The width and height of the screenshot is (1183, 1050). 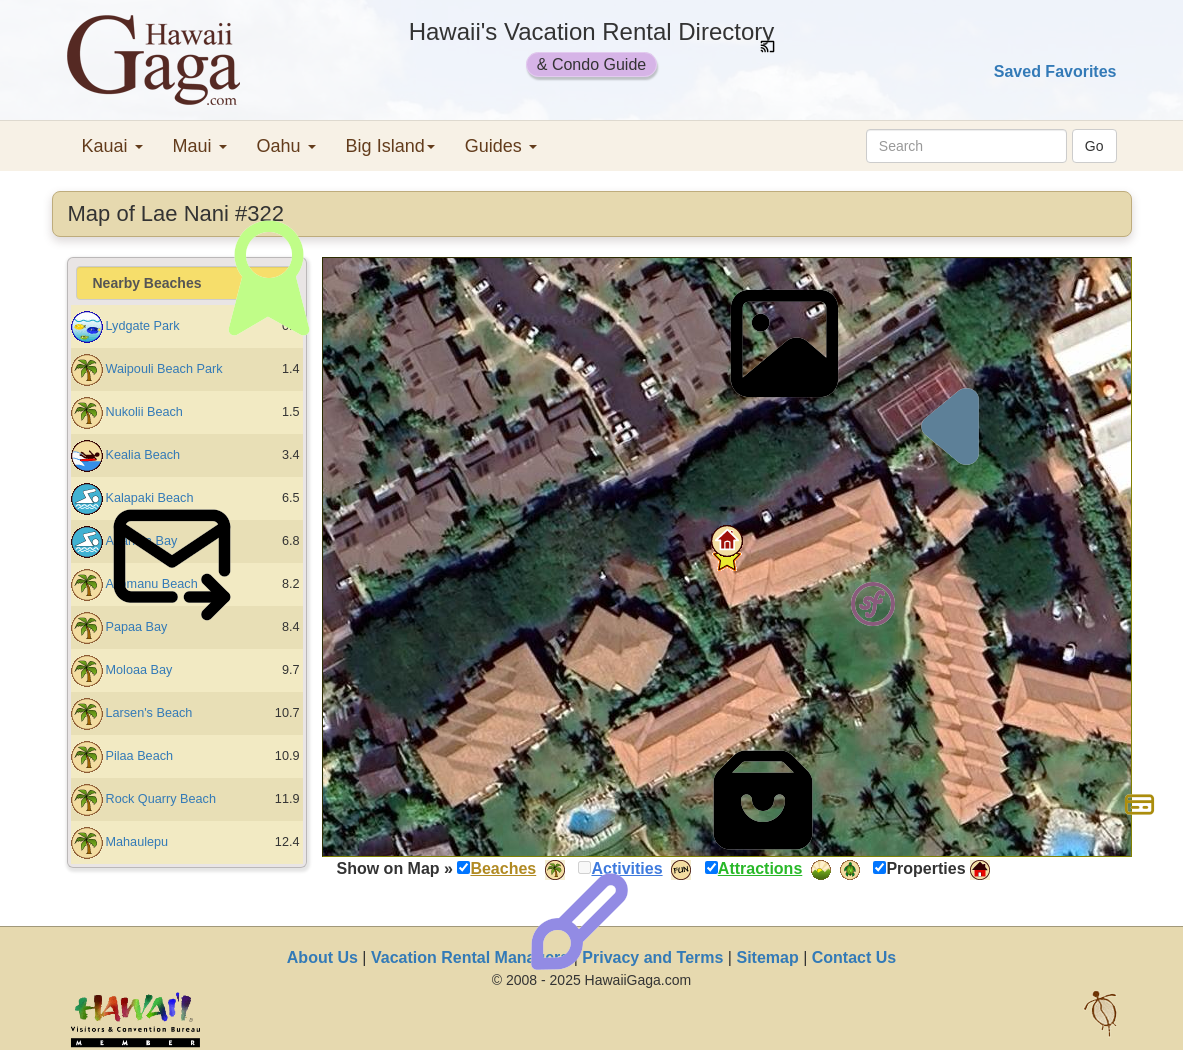 What do you see at coordinates (767, 46) in the screenshot?
I see `cast your screen to another device` at bounding box center [767, 46].